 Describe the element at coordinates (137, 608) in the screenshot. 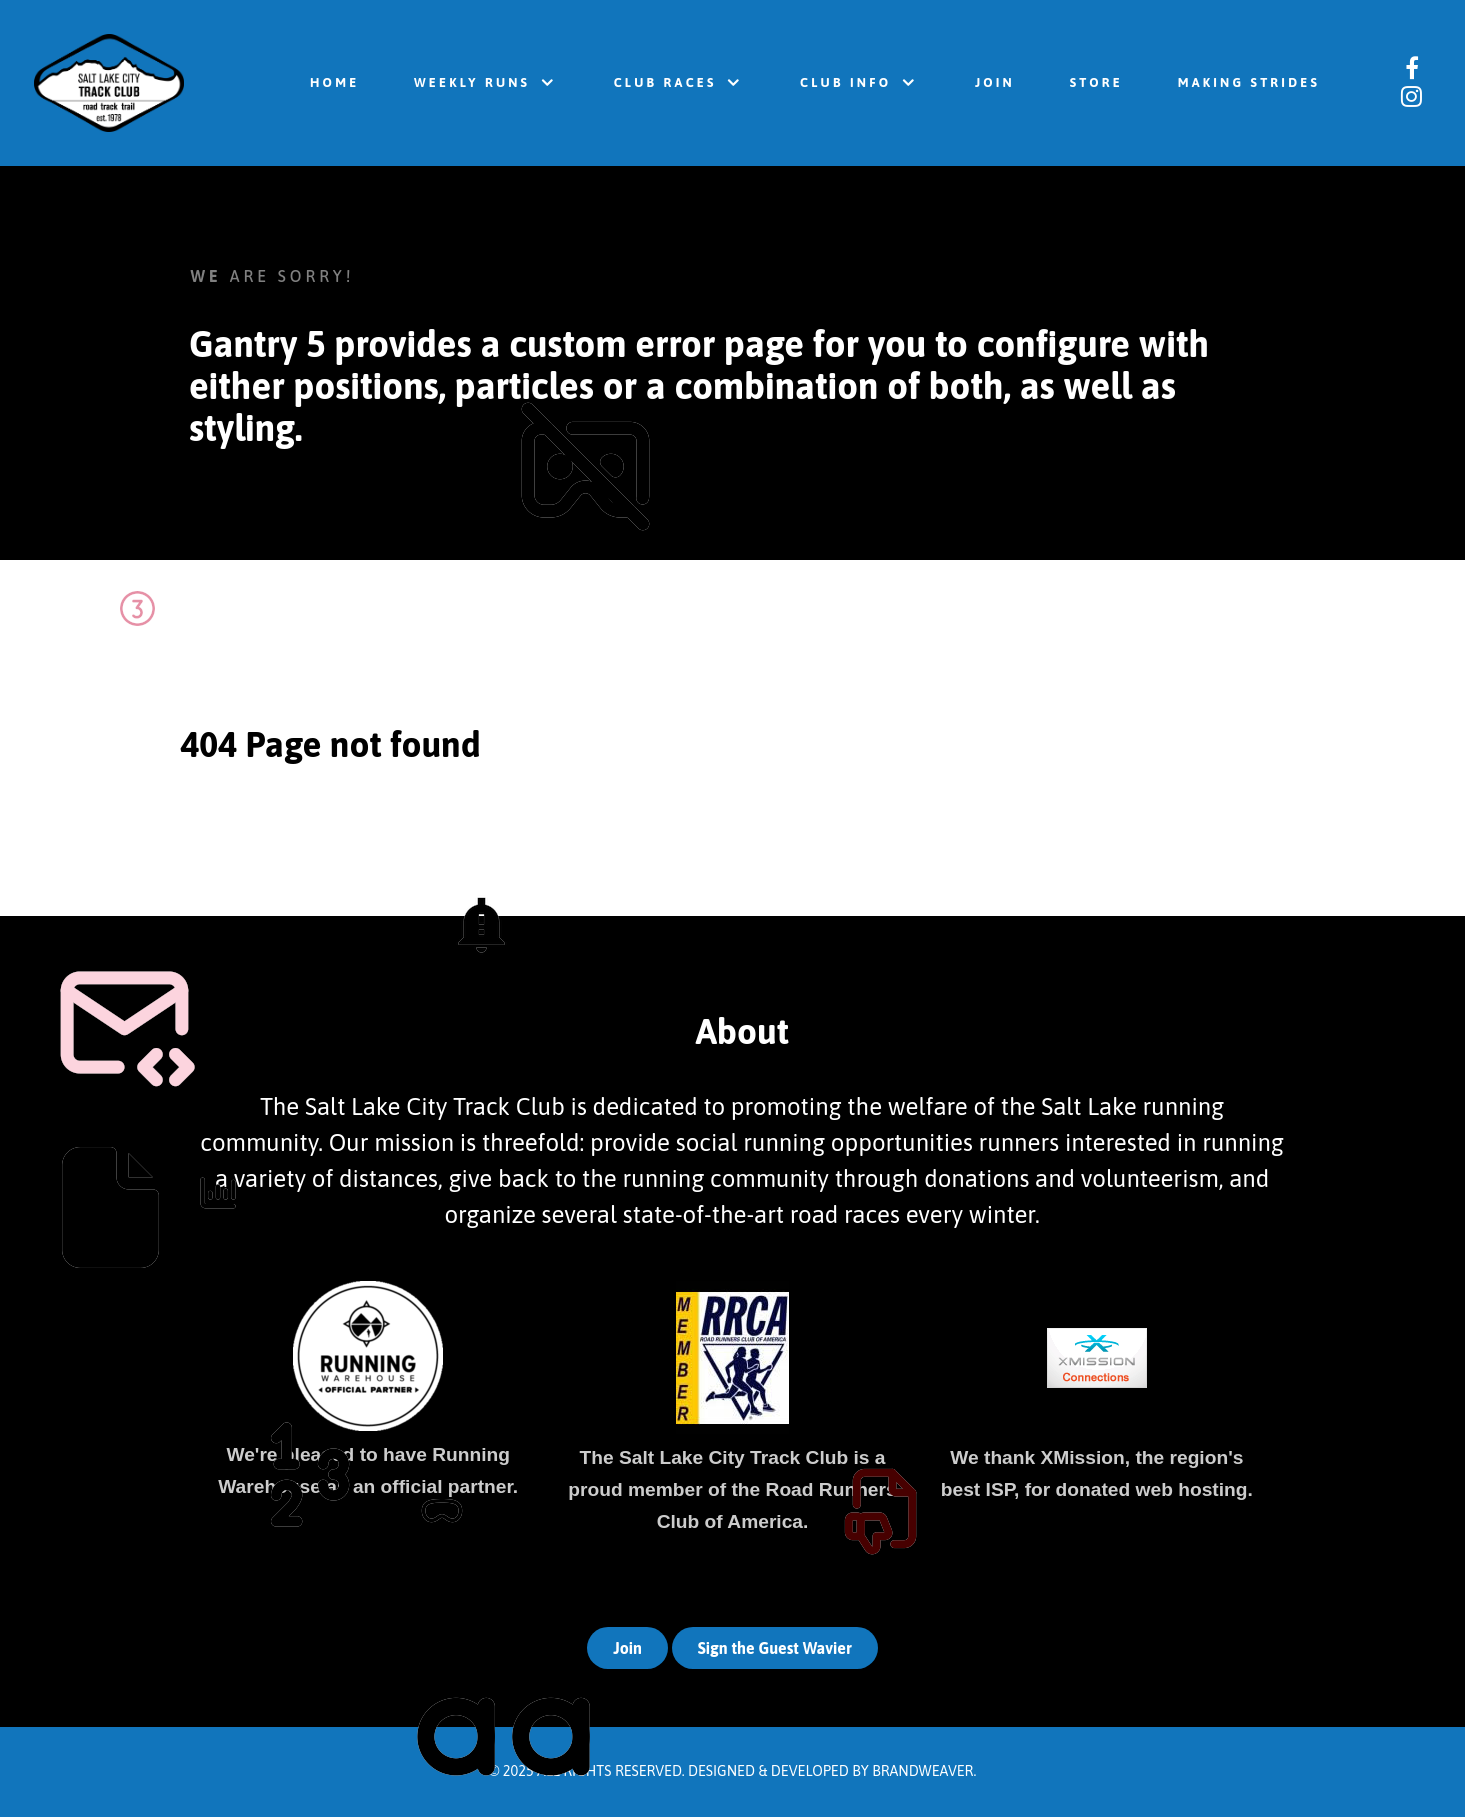

I see `indicates step three in a multi-step process` at that location.